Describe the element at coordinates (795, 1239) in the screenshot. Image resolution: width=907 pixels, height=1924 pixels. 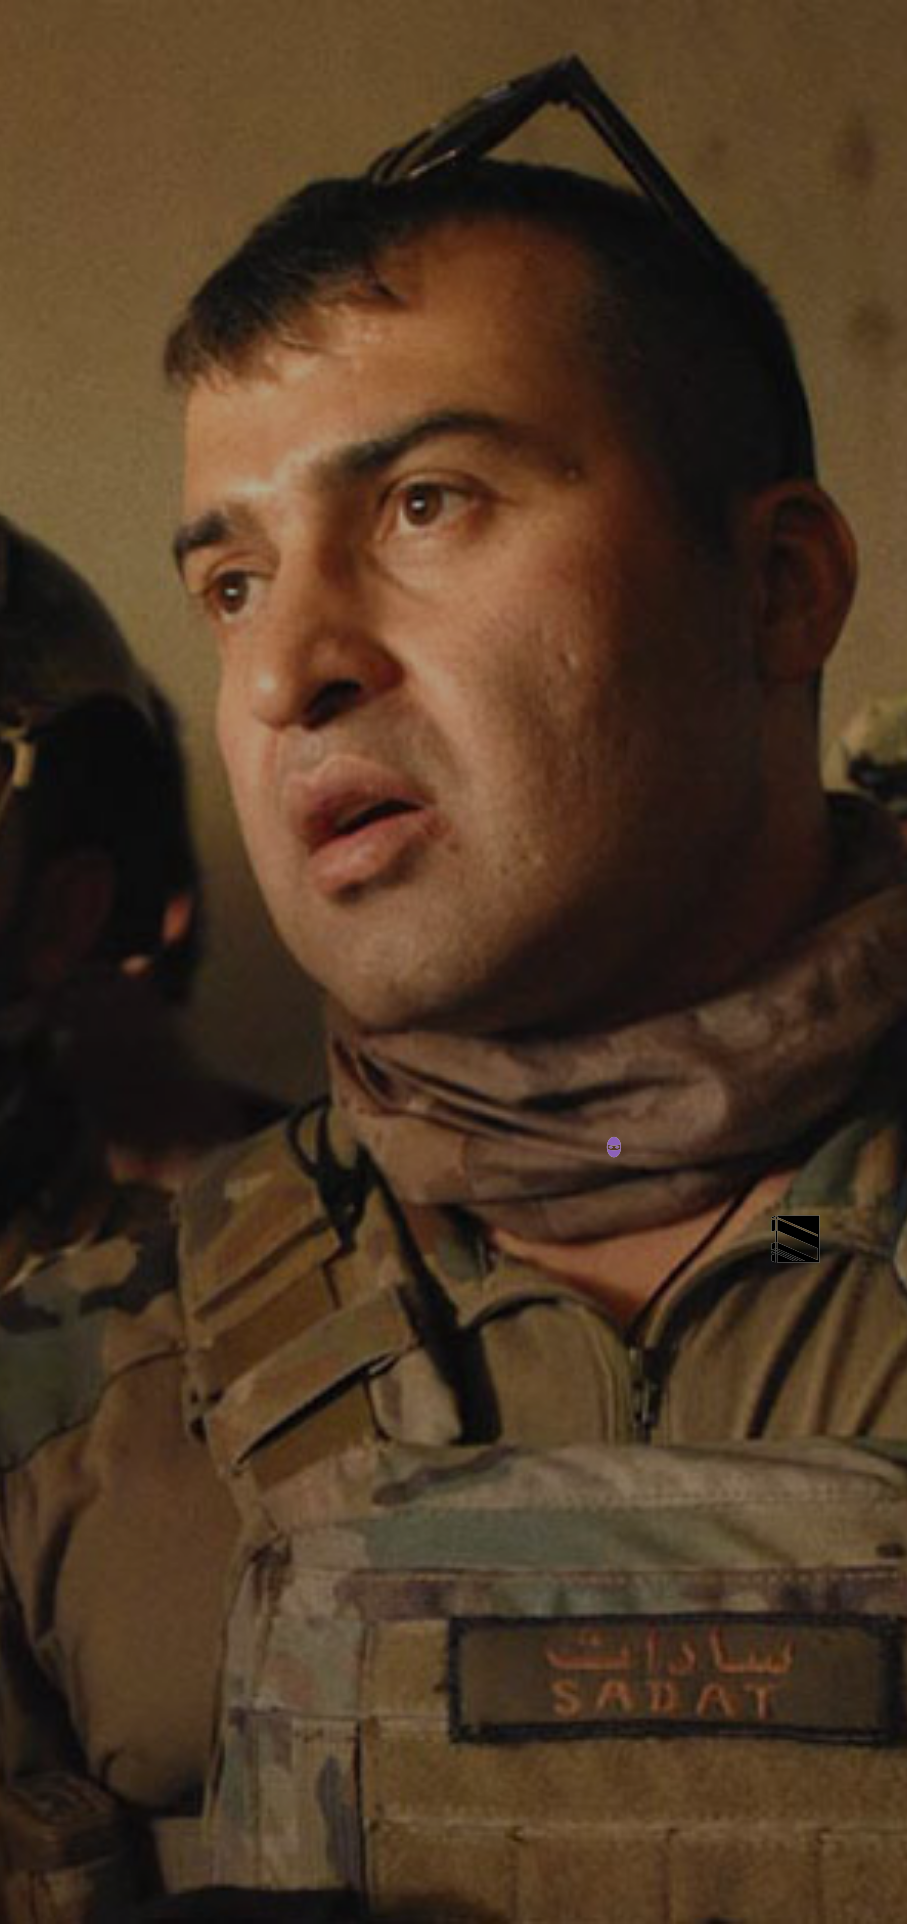
I see `indicates armor or defensive equipment` at that location.